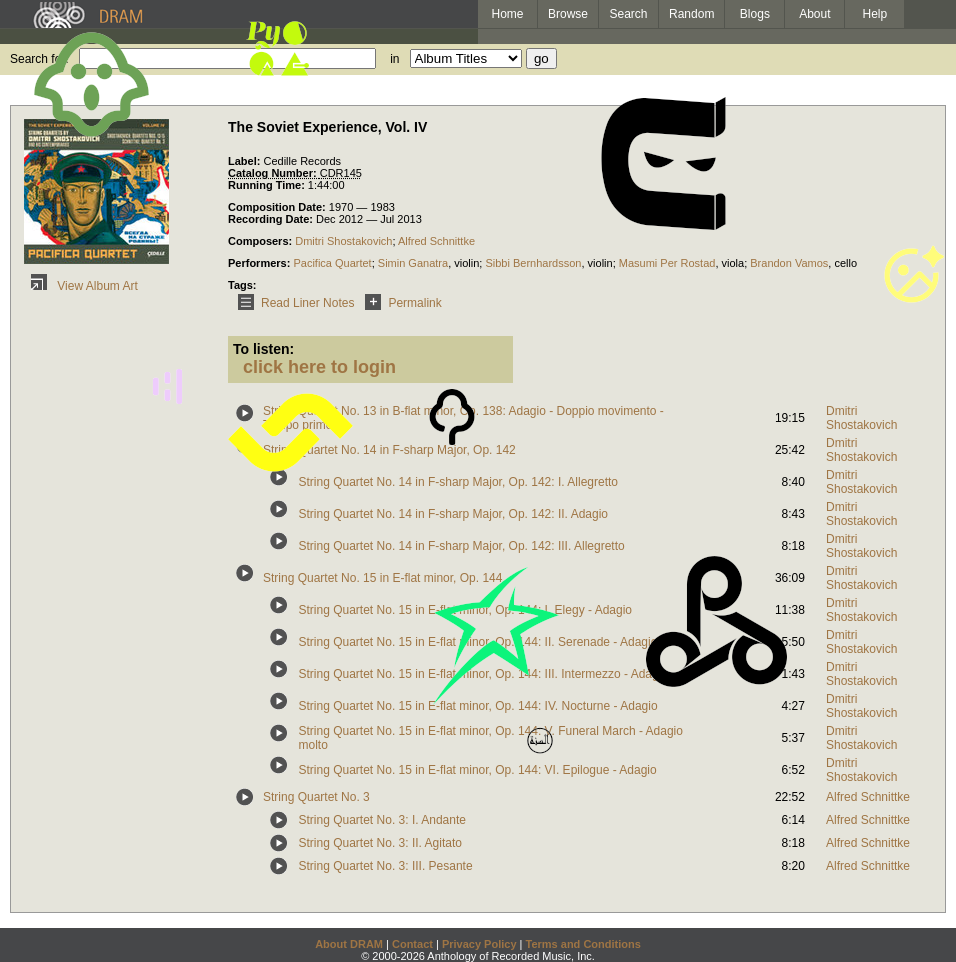 This screenshot has width=956, height=962. Describe the element at coordinates (452, 417) in the screenshot. I see `open the gumtree app` at that location.